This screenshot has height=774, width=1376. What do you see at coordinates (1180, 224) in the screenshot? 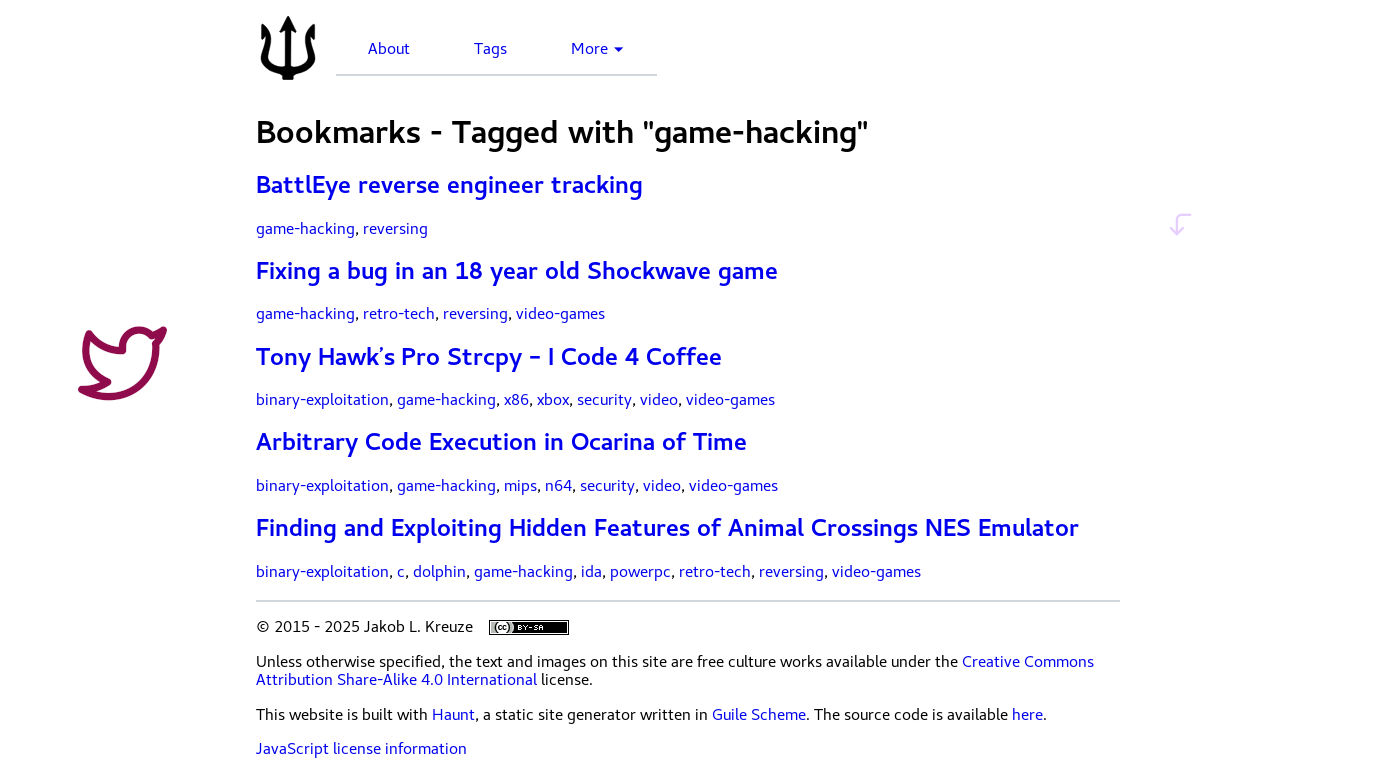
I see `go back and down in navigation` at bounding box center [1180, 224].